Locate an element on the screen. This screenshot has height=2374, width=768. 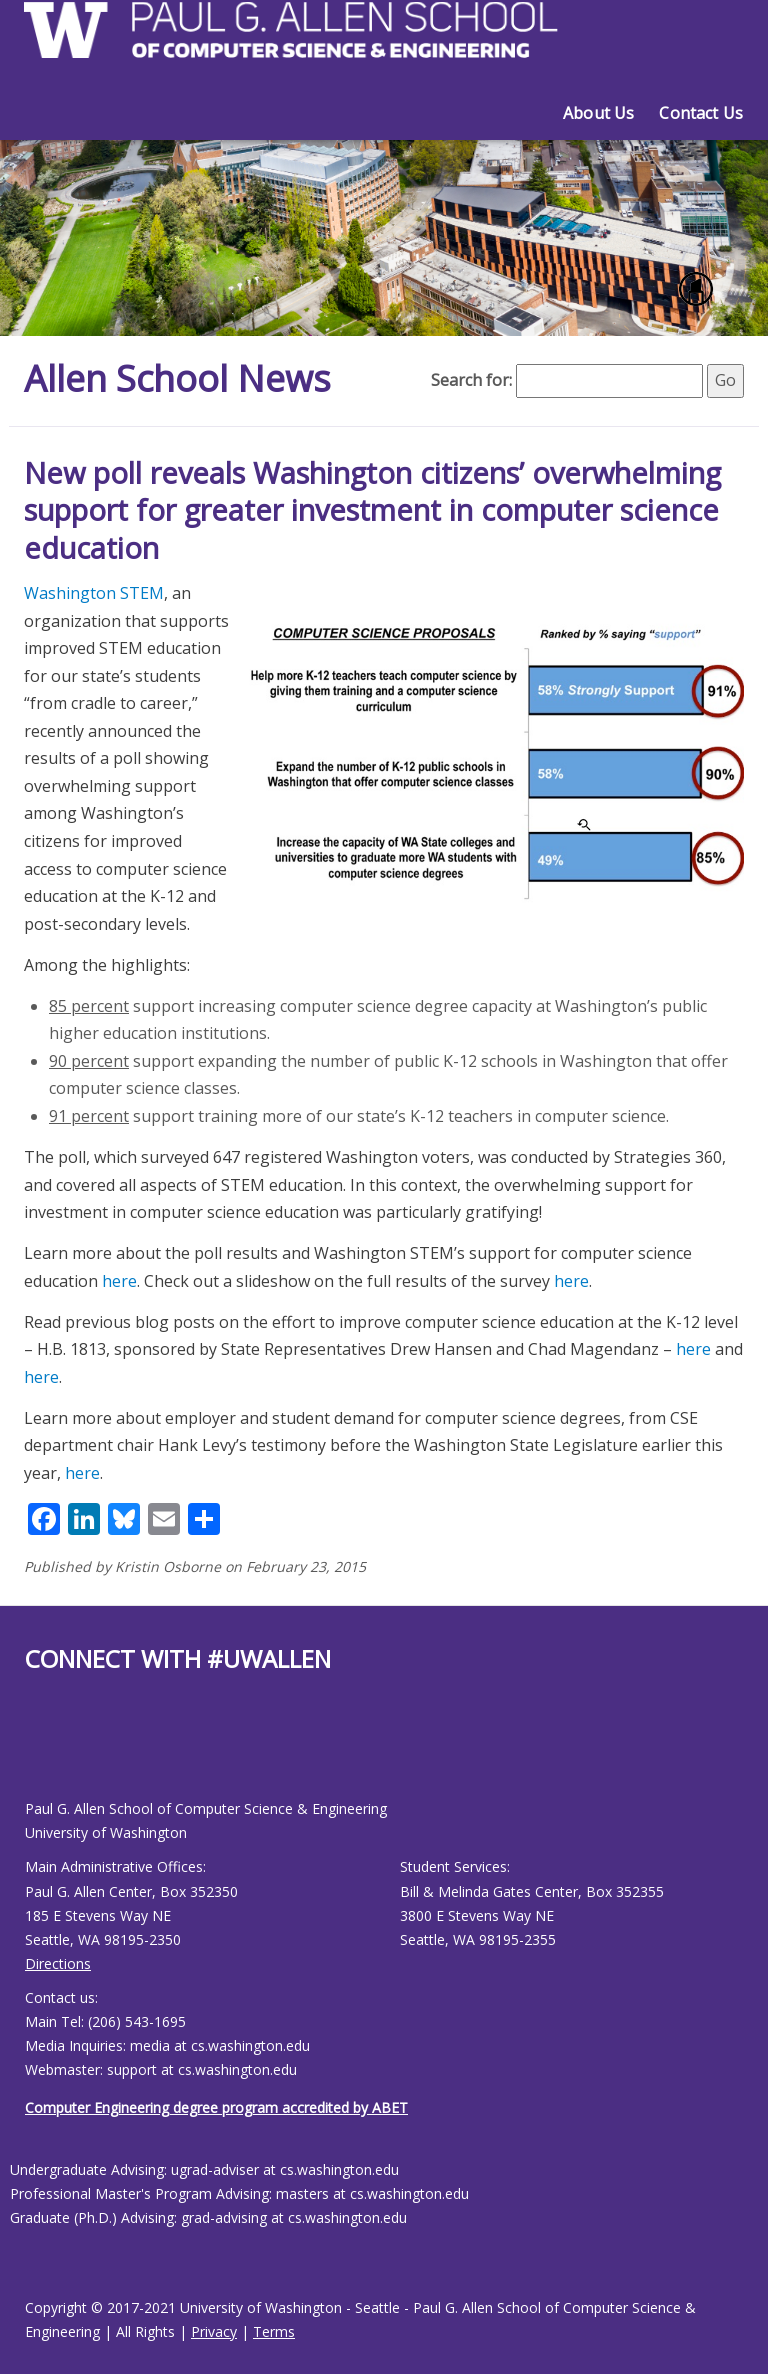
activate highlighter tool for text markup is located at coordinates (696, 289).